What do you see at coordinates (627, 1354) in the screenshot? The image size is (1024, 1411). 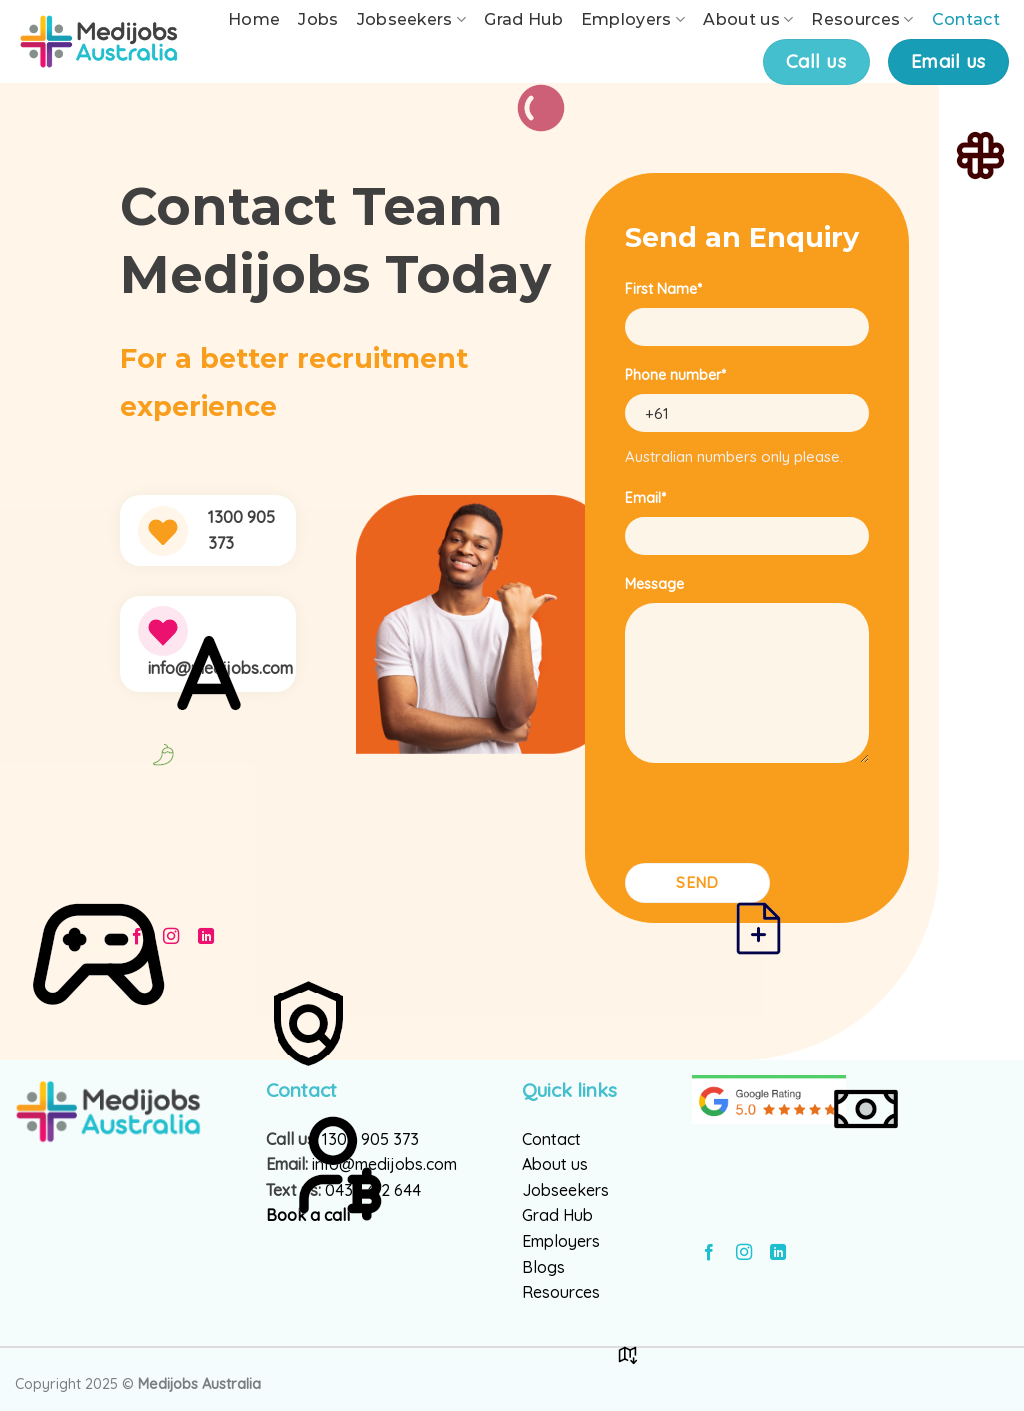 I see `download map for offline use` at bounding box center [627, 1354].